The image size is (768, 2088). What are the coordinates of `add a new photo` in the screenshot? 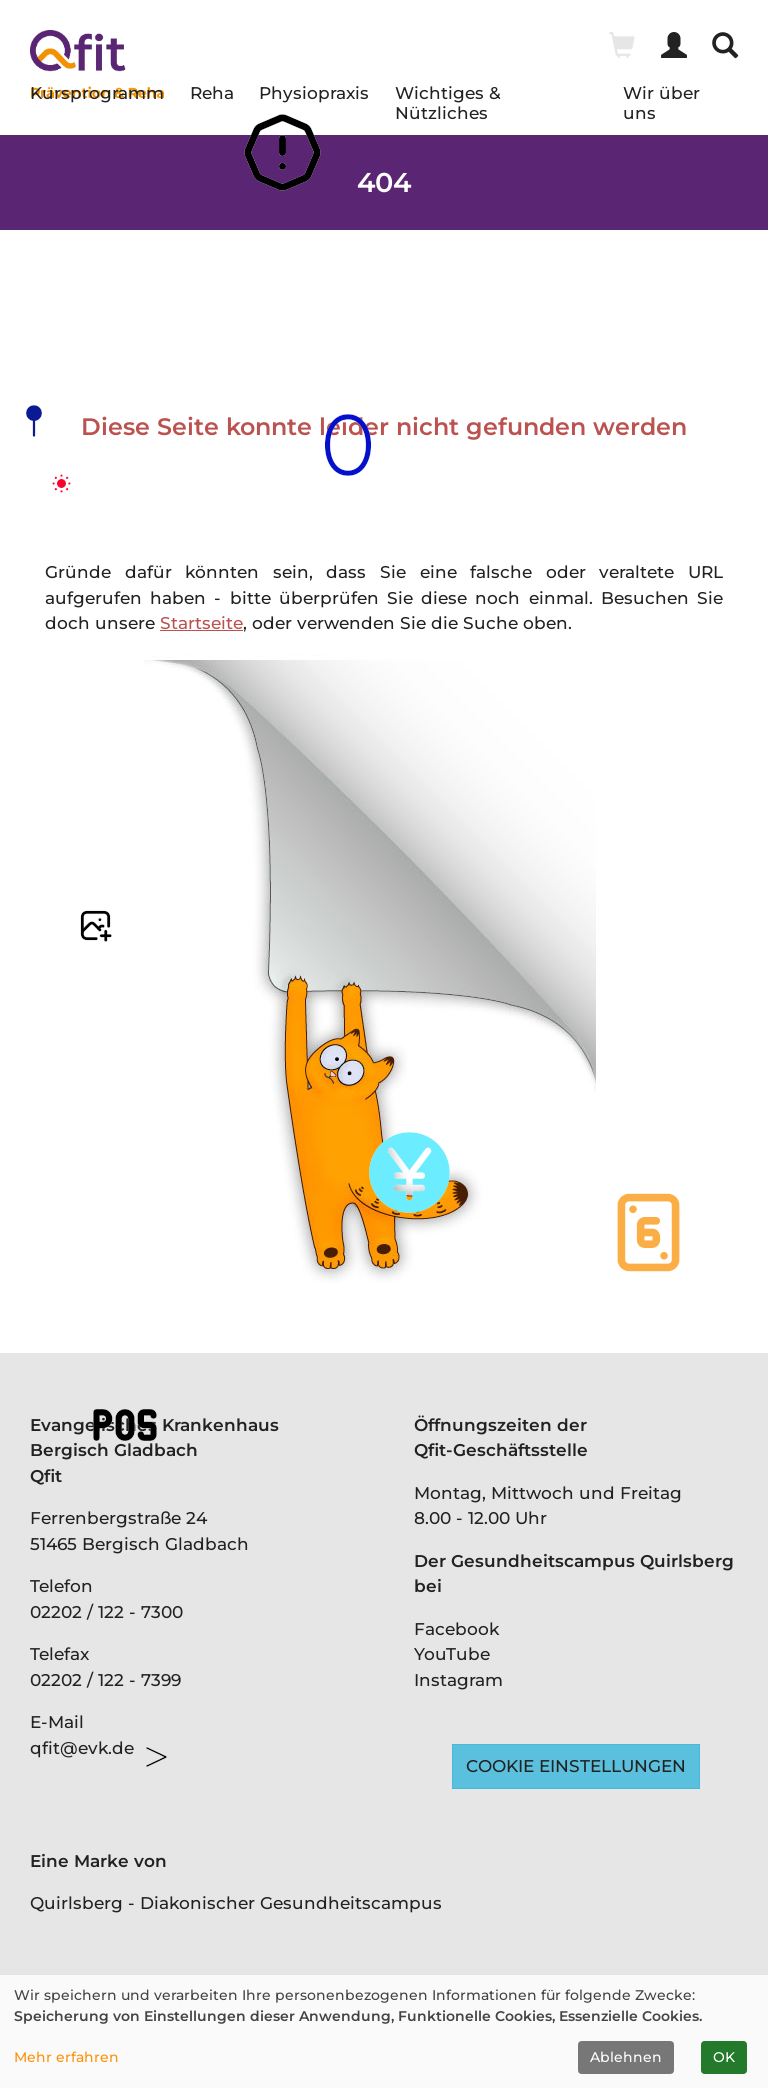 It's located at (95, 925).